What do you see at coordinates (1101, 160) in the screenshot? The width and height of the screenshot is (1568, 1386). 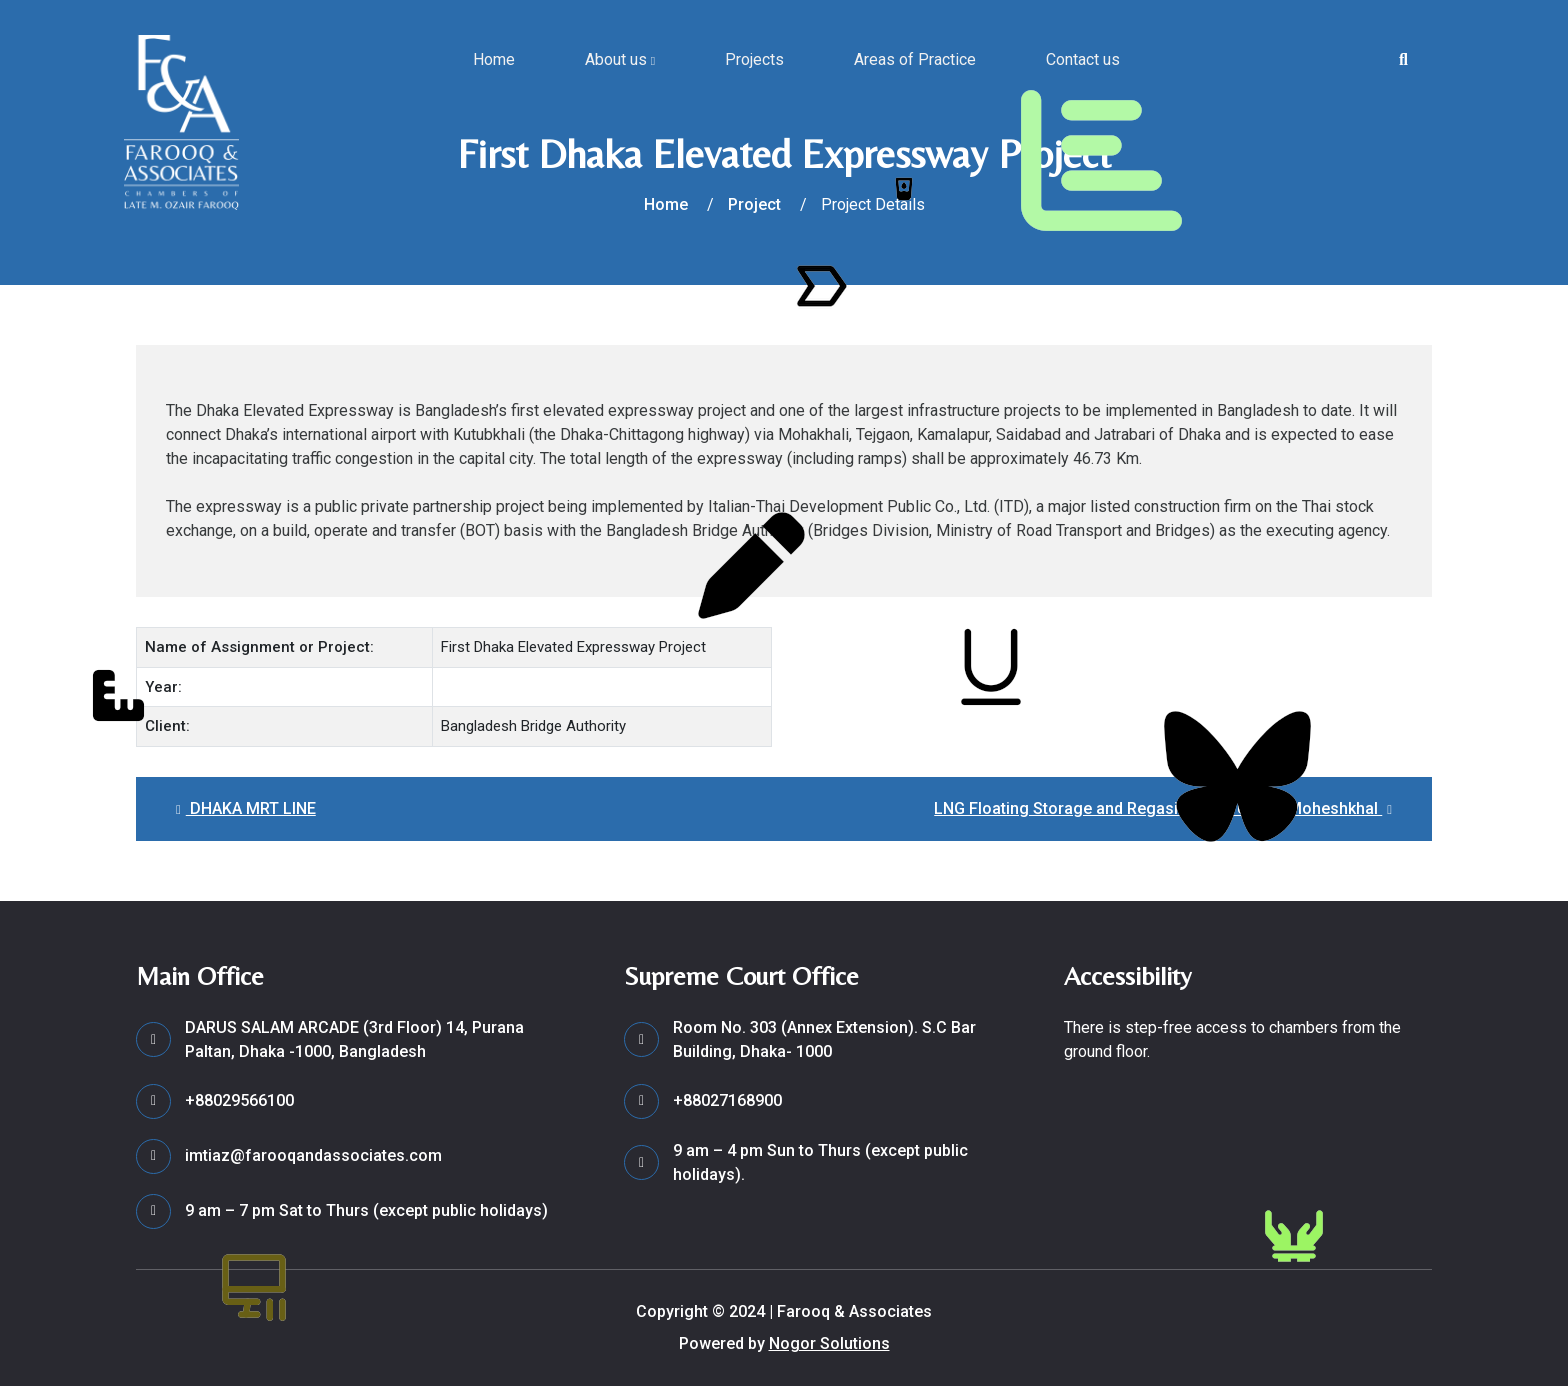 I see `view analytics or statistics` at bounding box center [1101, 160].